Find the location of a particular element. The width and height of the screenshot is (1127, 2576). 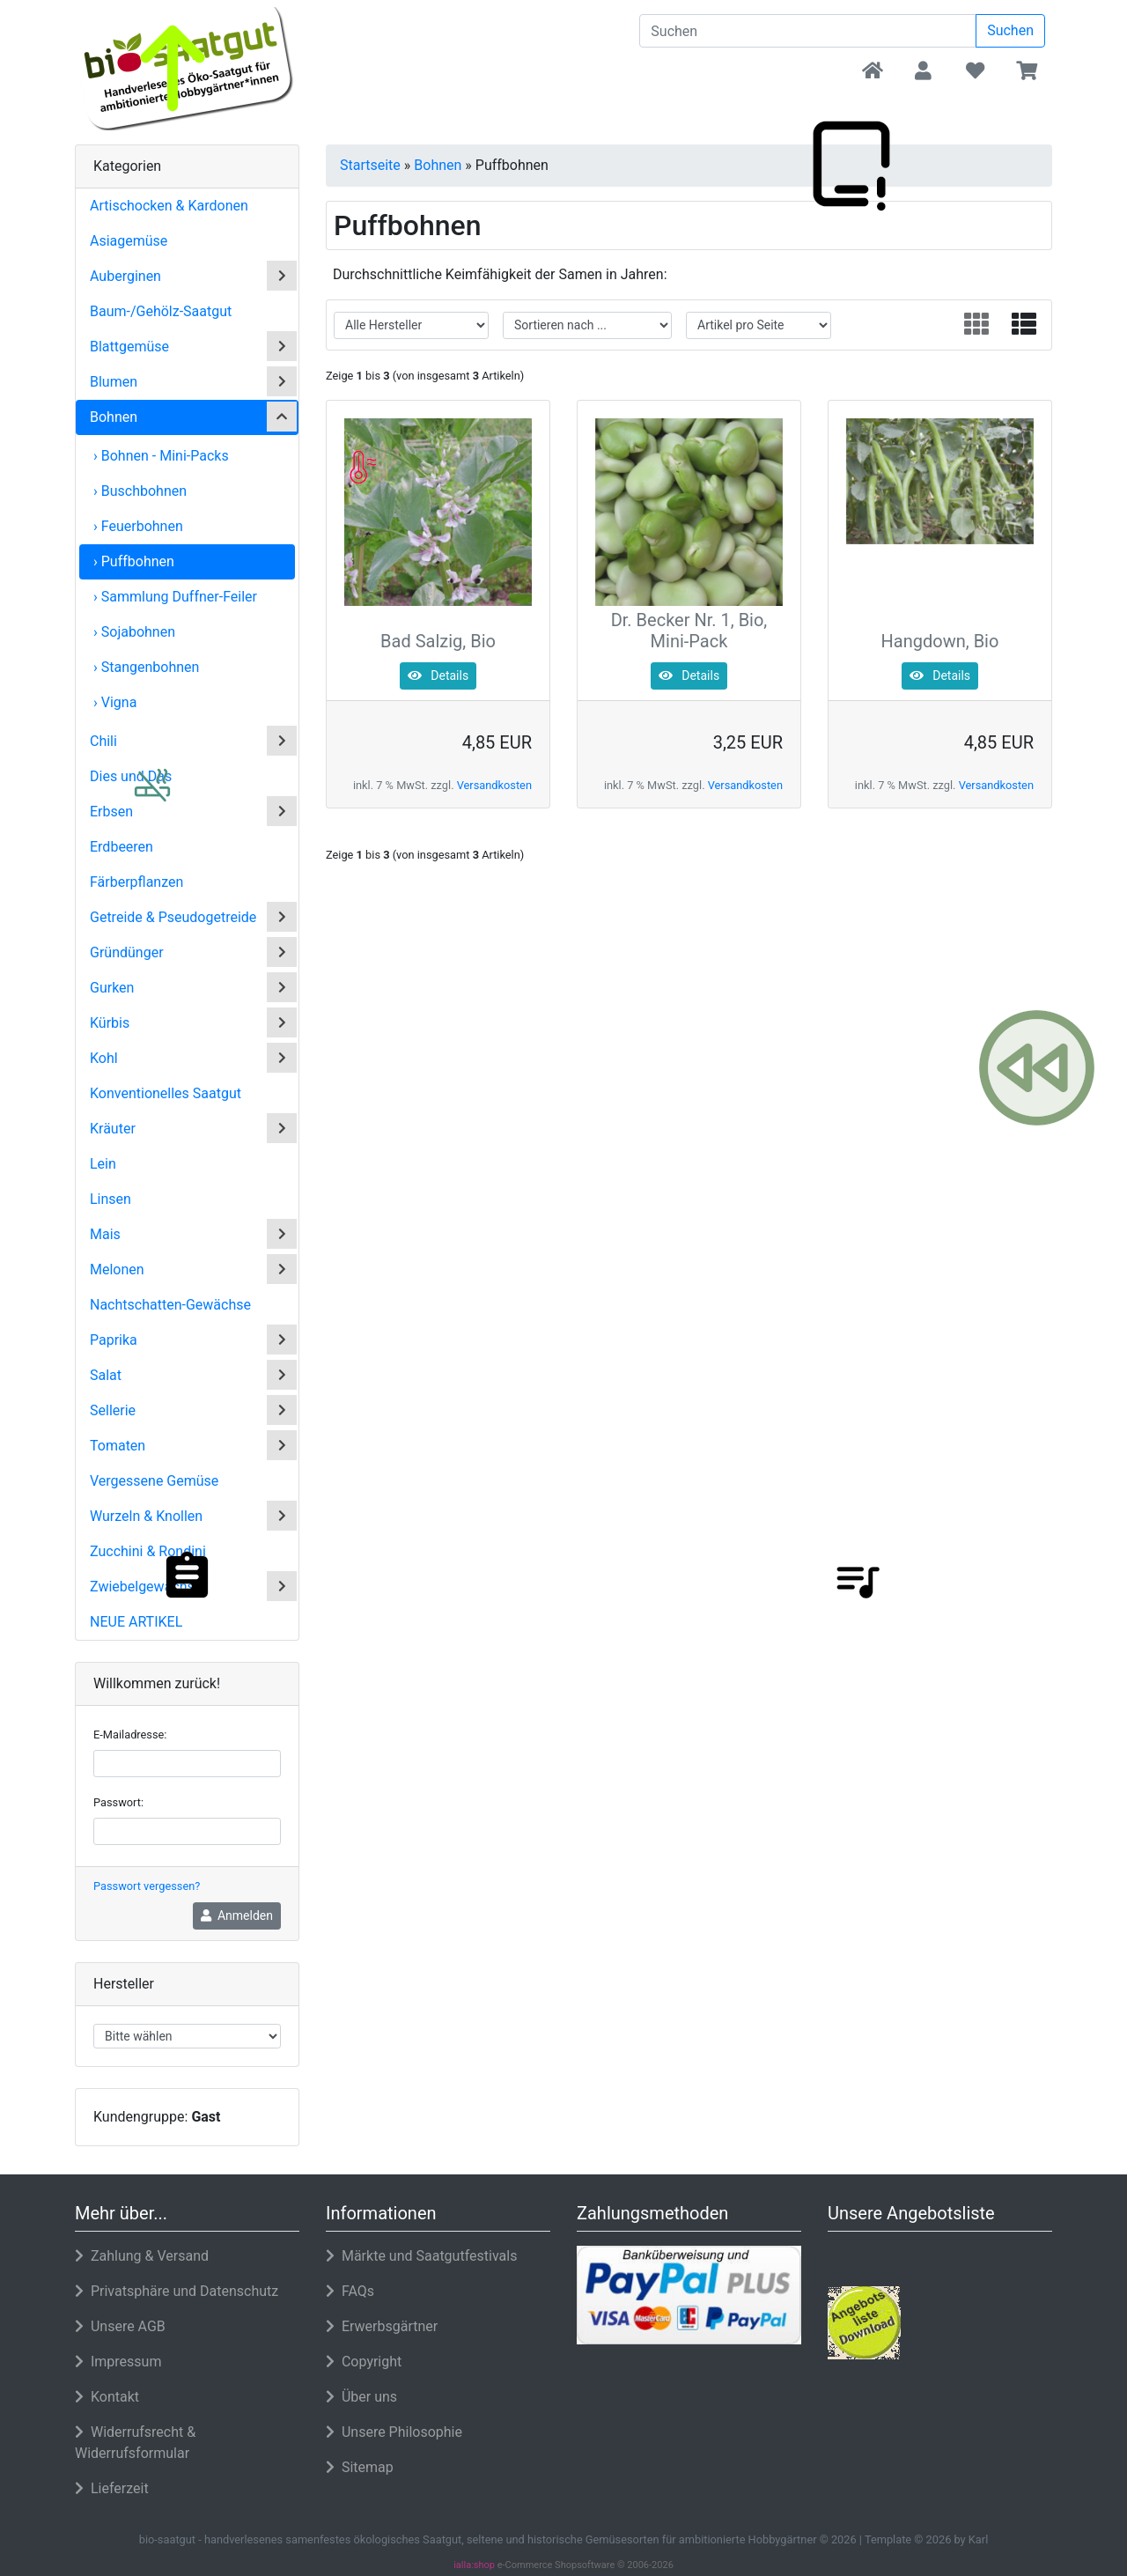

no smoking zone indicator is located at coordinates (152, 786).